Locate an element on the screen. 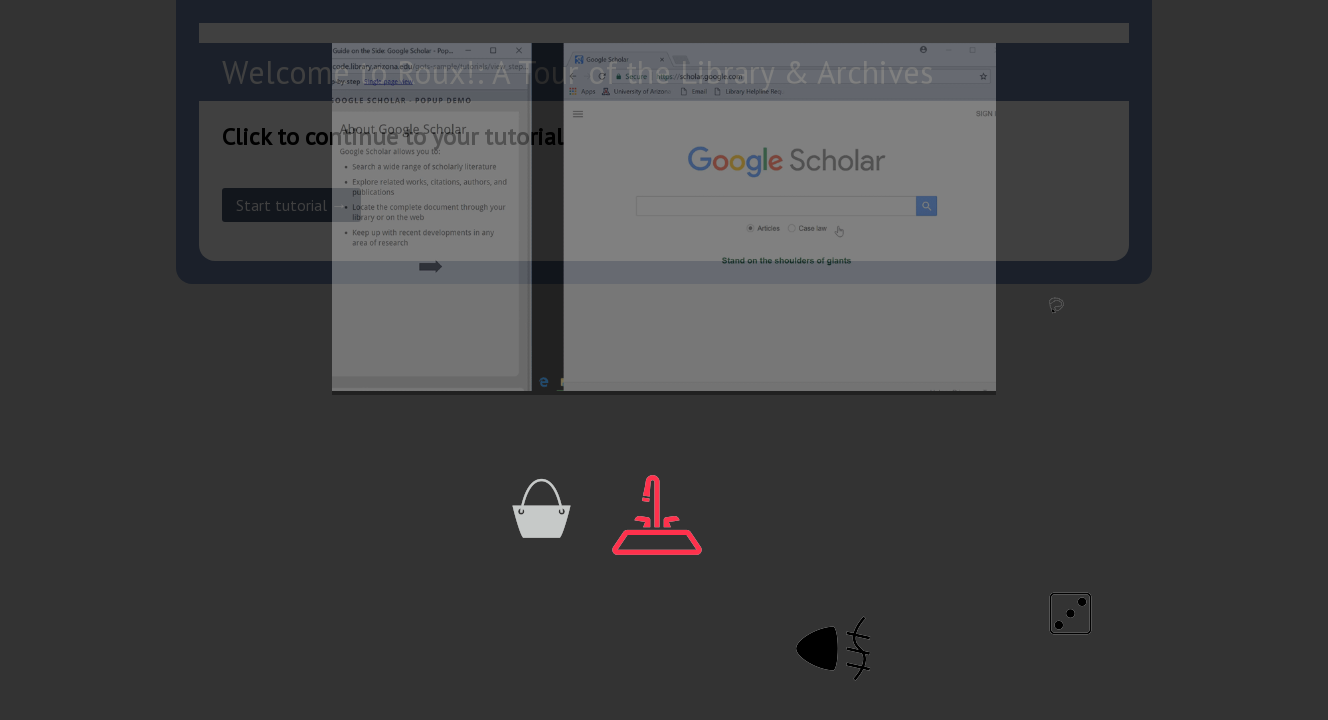  kitchen or bathroom fixtures category is located at coordinates (657, 515).